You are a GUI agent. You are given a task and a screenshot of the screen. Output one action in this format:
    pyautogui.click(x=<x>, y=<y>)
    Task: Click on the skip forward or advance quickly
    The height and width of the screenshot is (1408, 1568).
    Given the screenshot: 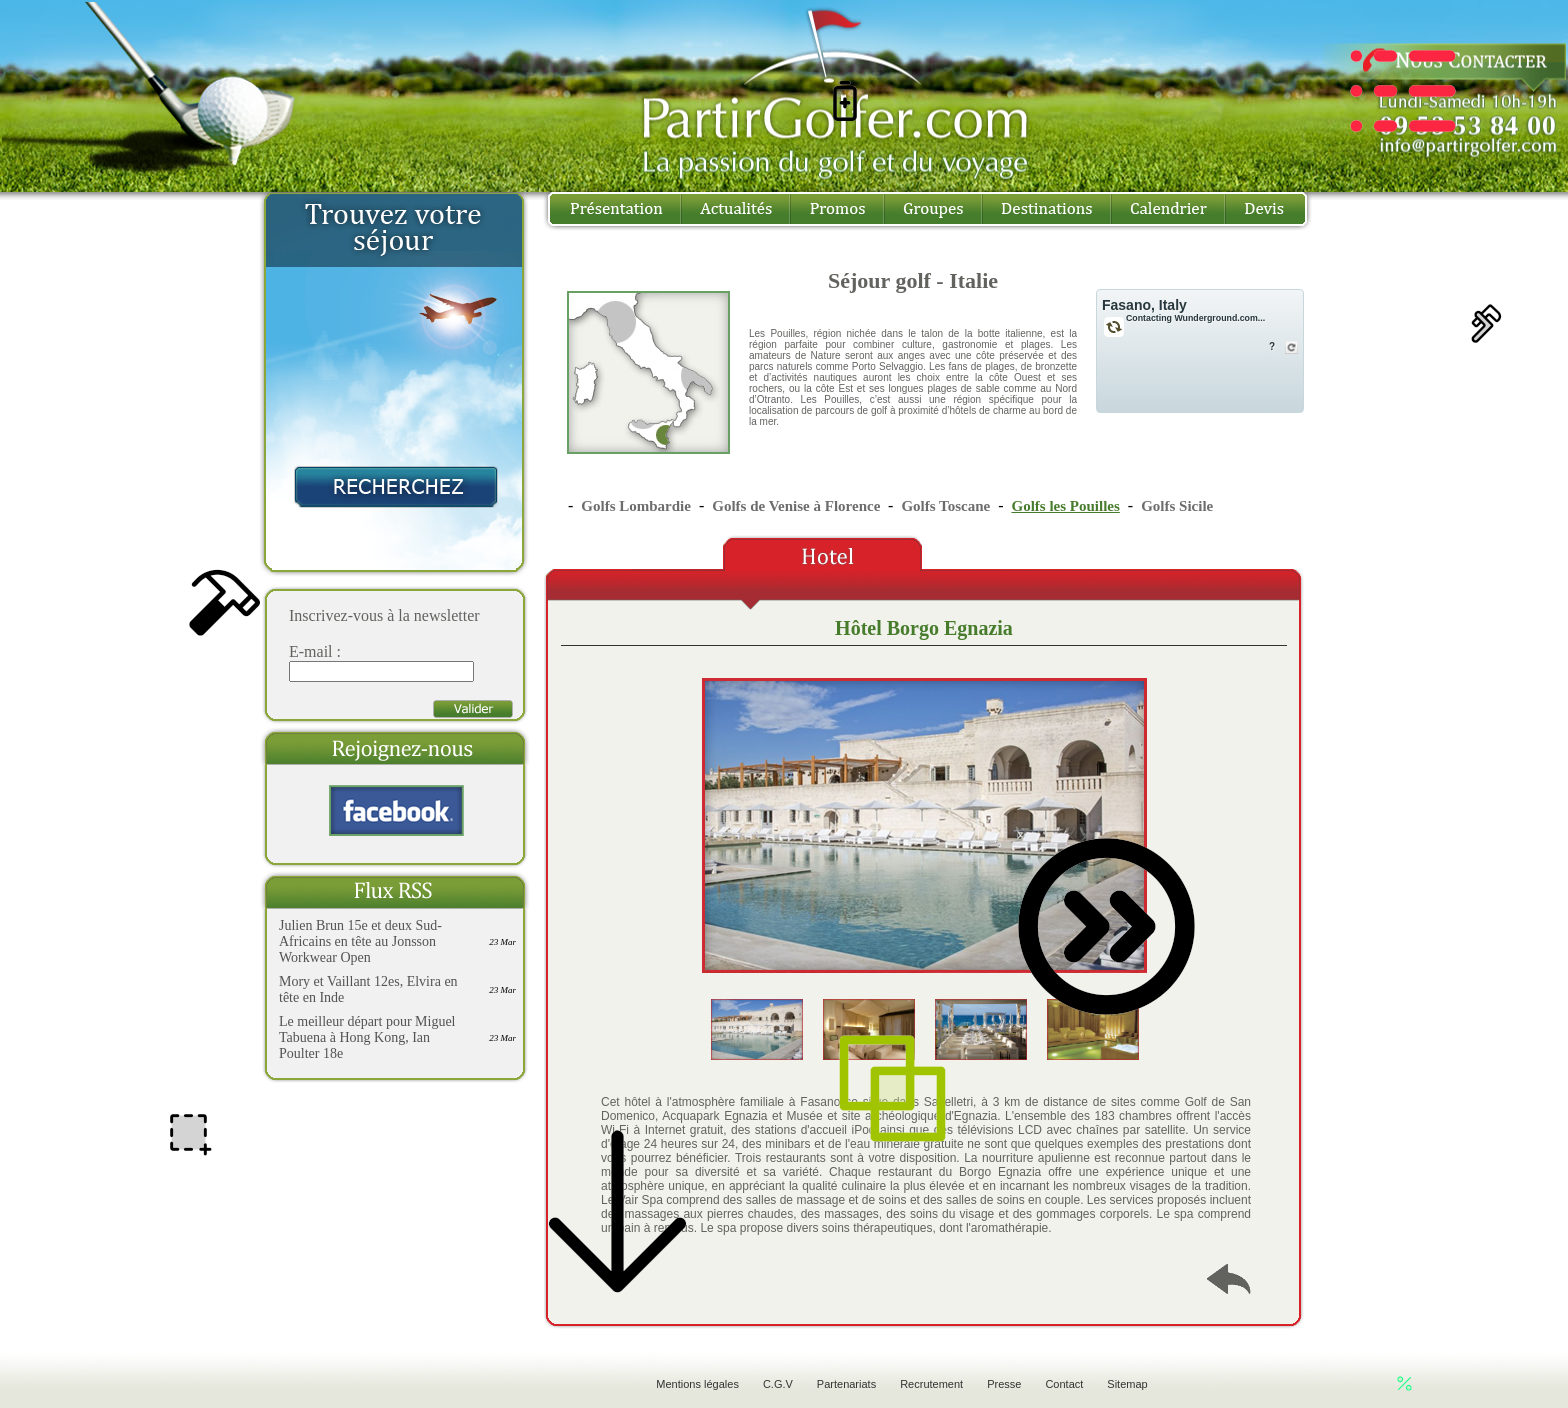 What is the action you would take?
    pyautogui.click(x=1106, y=926)
    